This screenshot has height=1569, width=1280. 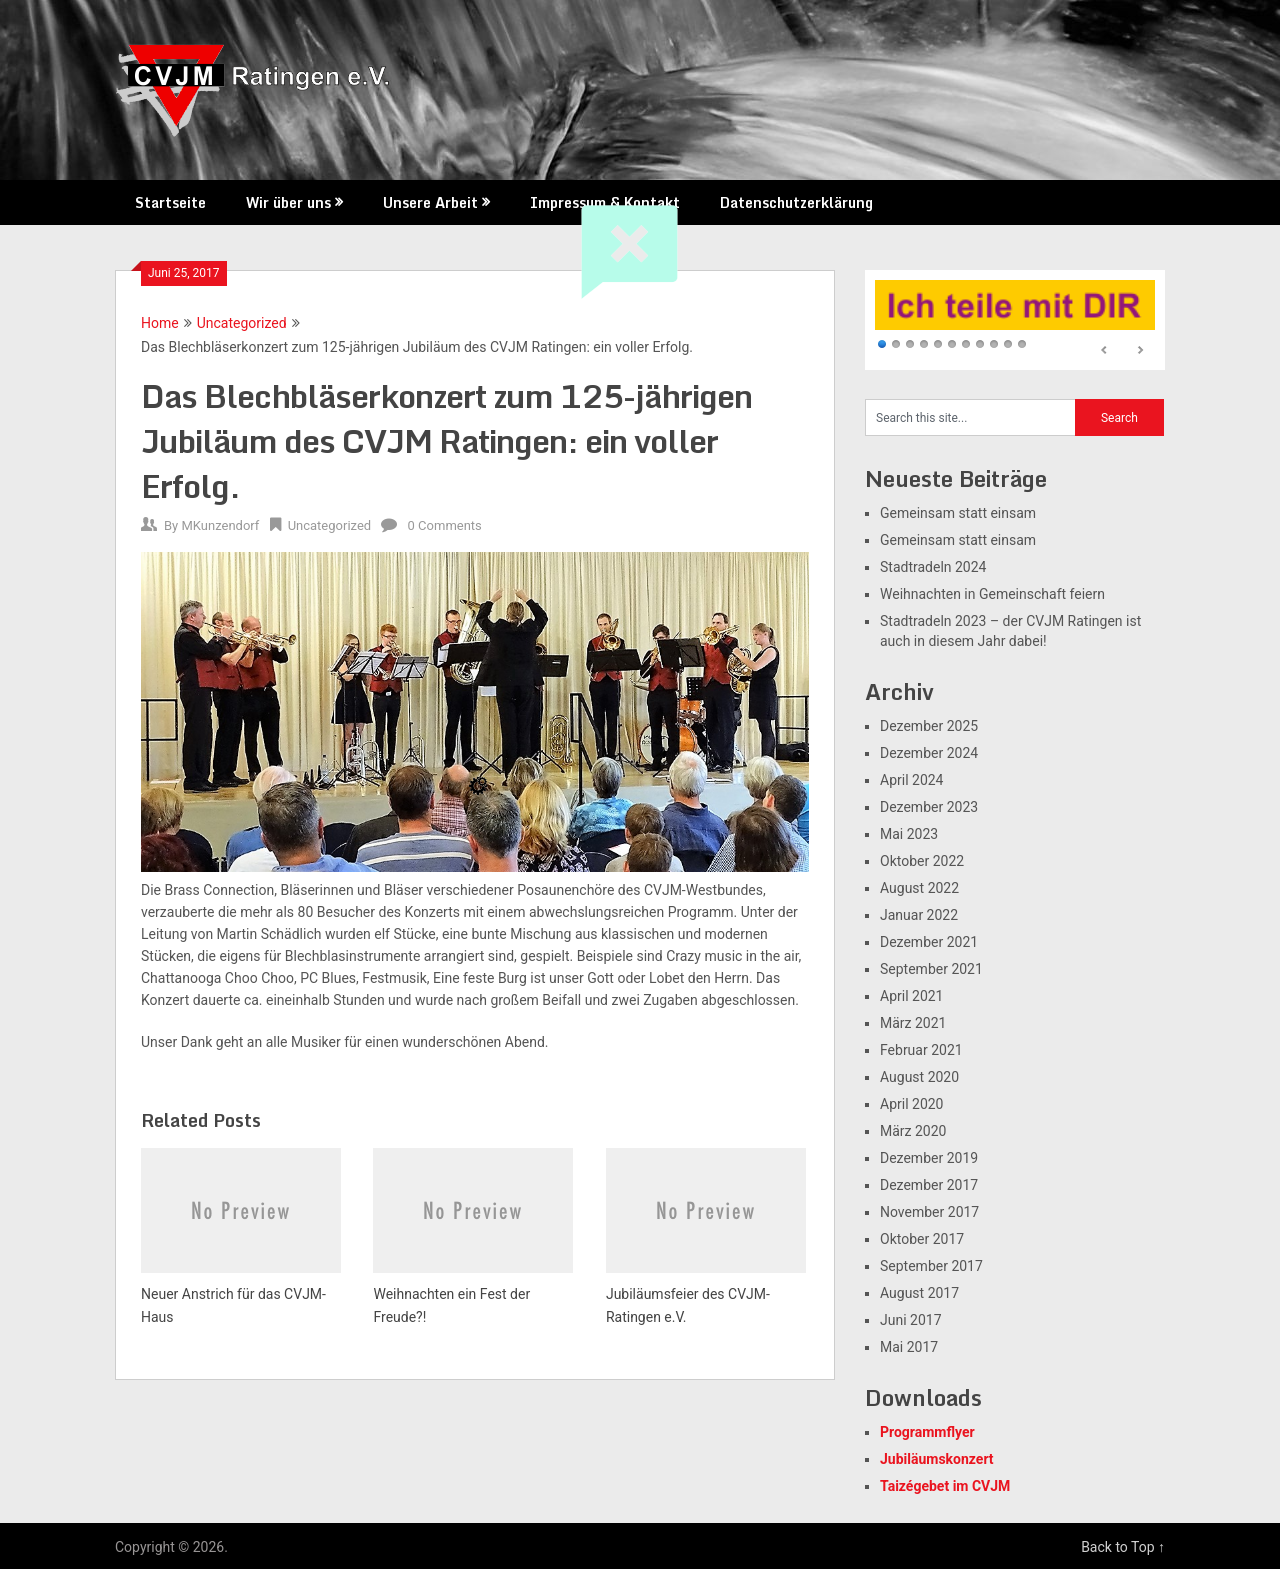 What do you see at coordinates (629, 248) in the screenshot?
I see `delete a conversation` at bounding box center [629, 248].